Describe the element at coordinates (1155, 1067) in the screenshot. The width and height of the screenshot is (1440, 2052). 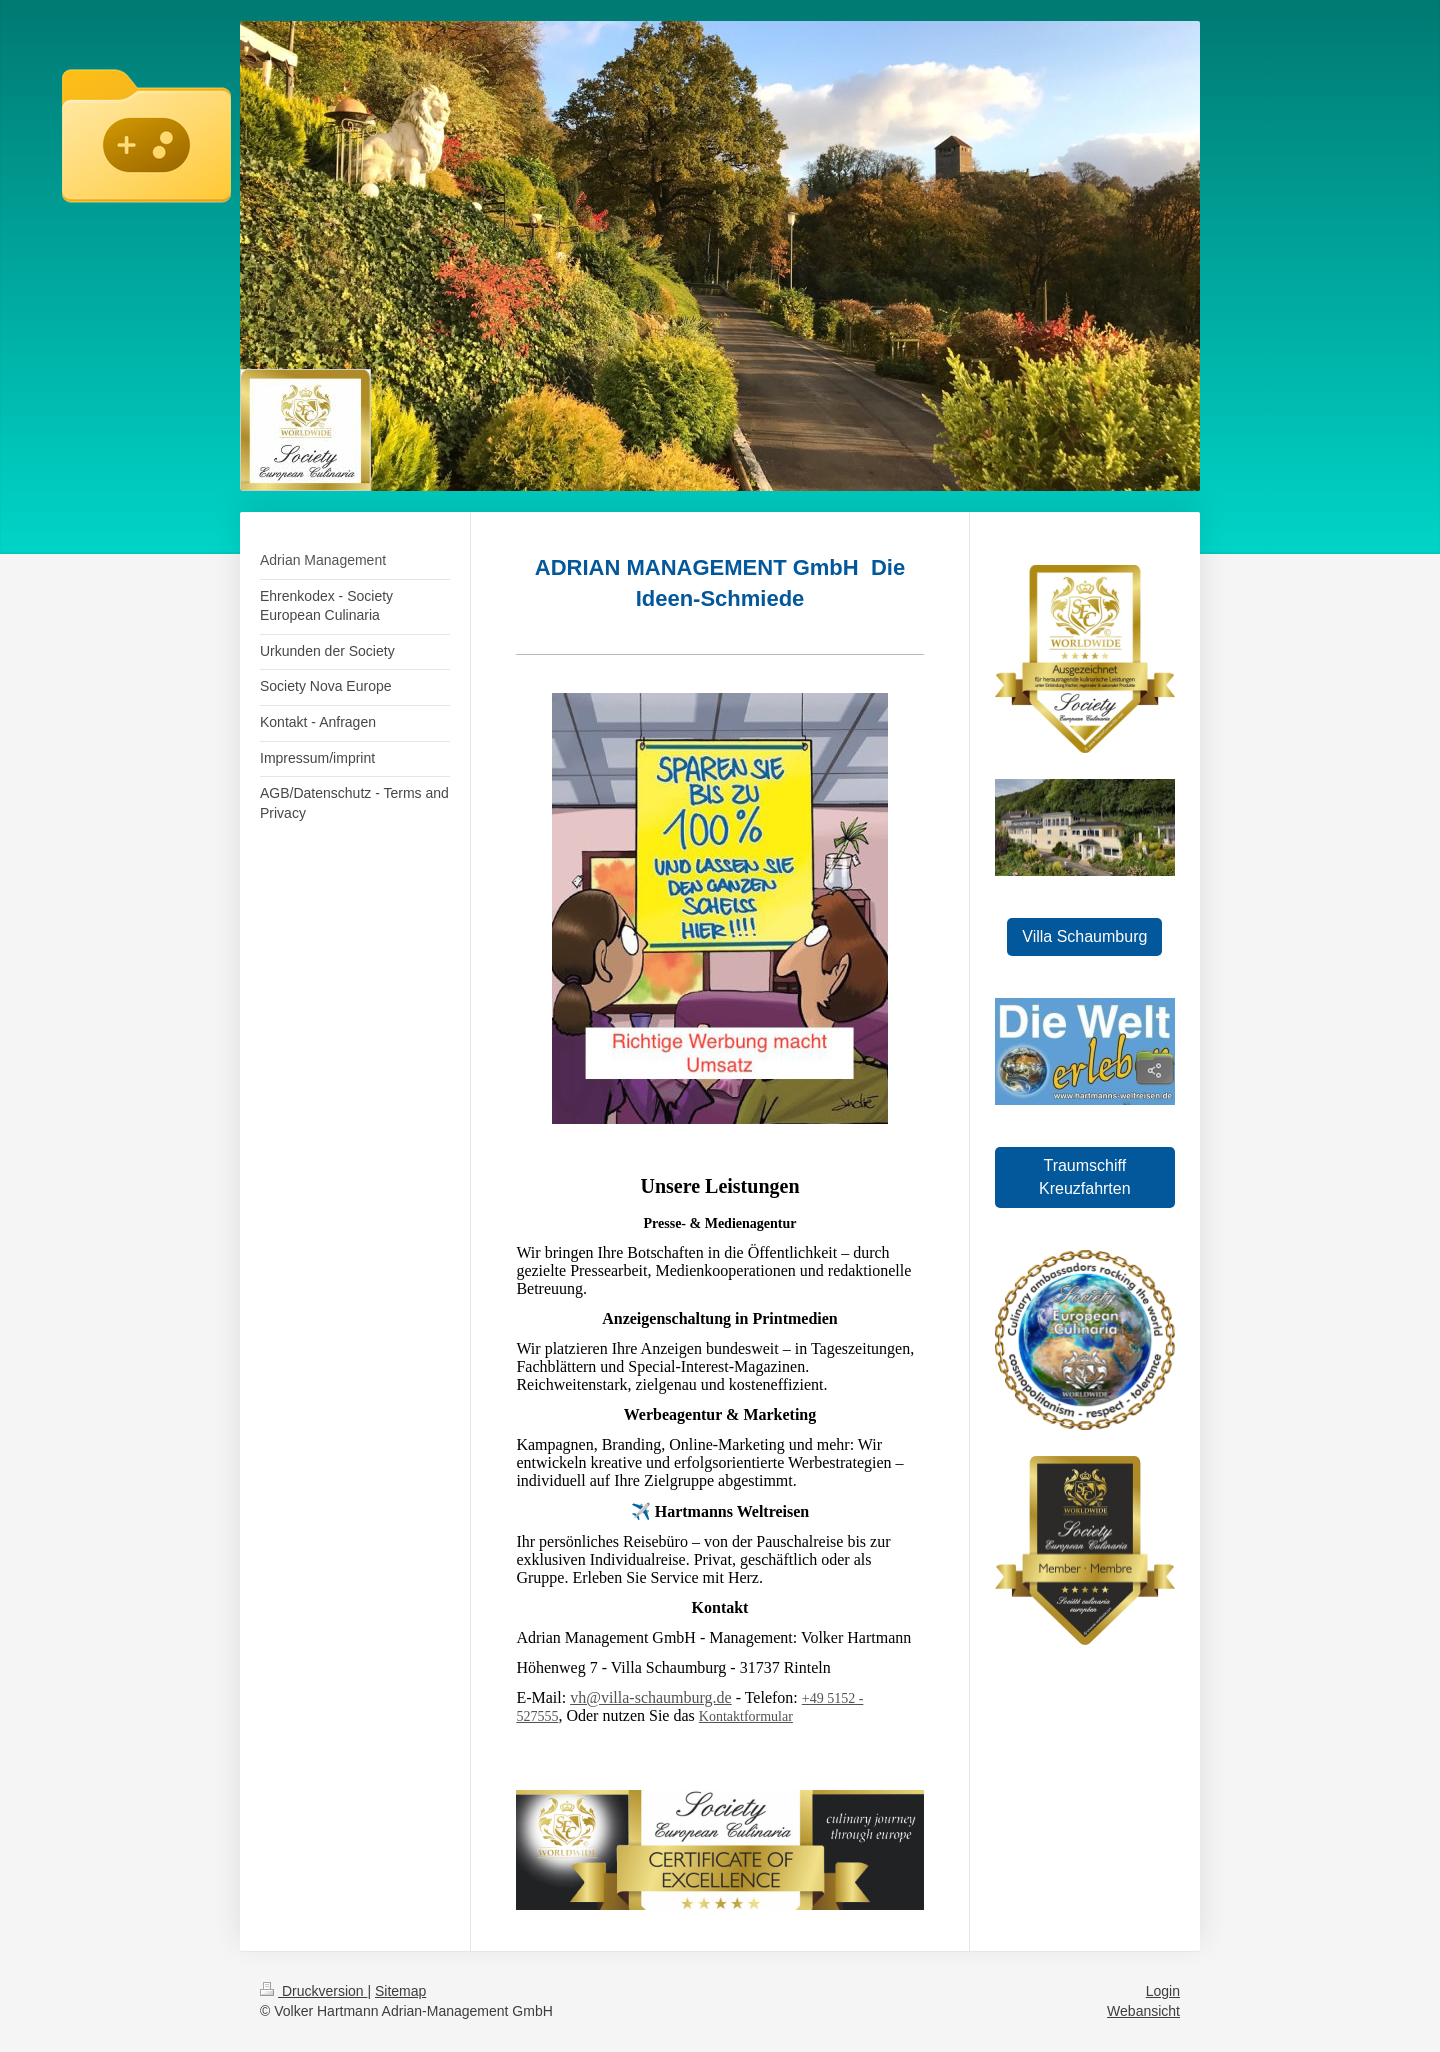
I see `access your public shared folder` at that location.